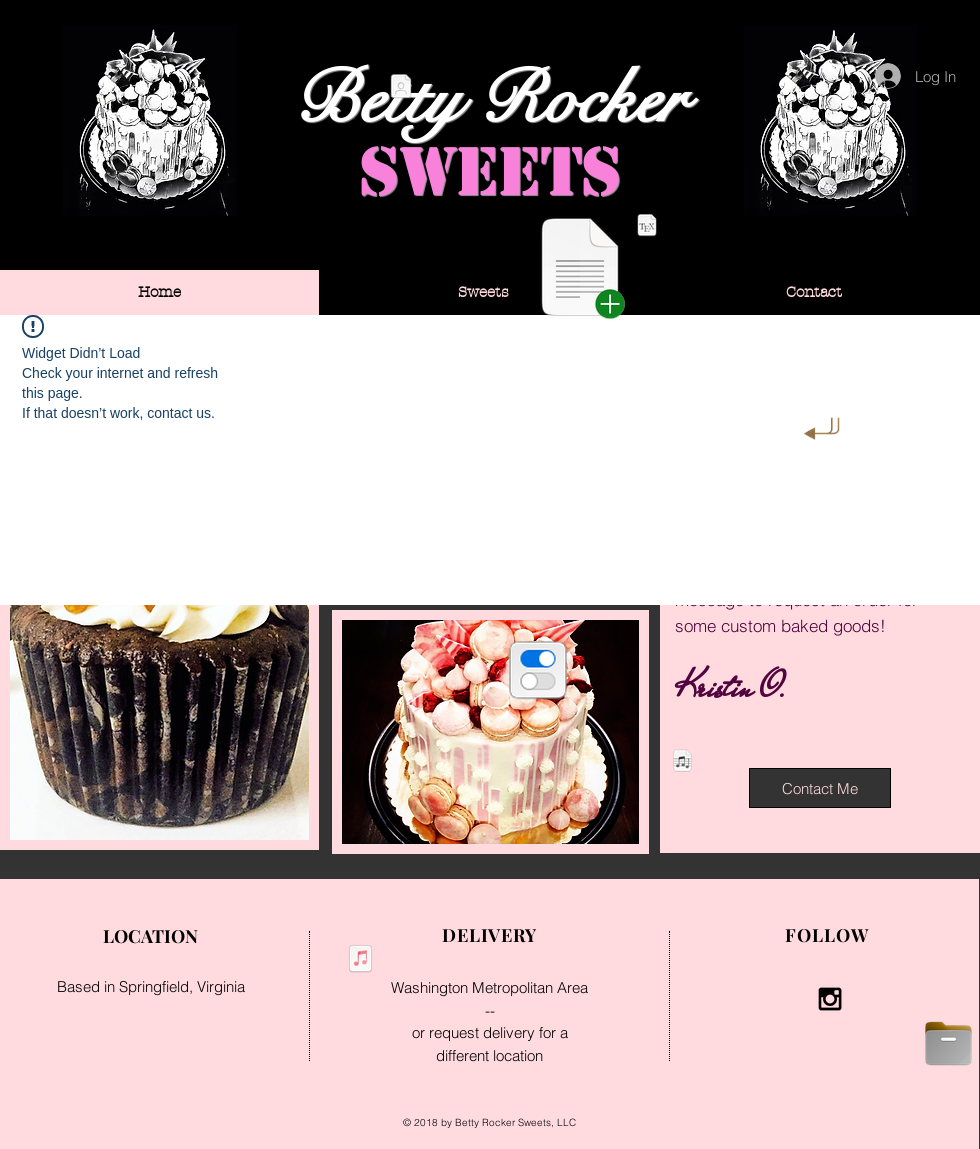  Describe the element at coordinates (821, 426) in the screenshot. I see `reply to all recipients of an email` at that location.